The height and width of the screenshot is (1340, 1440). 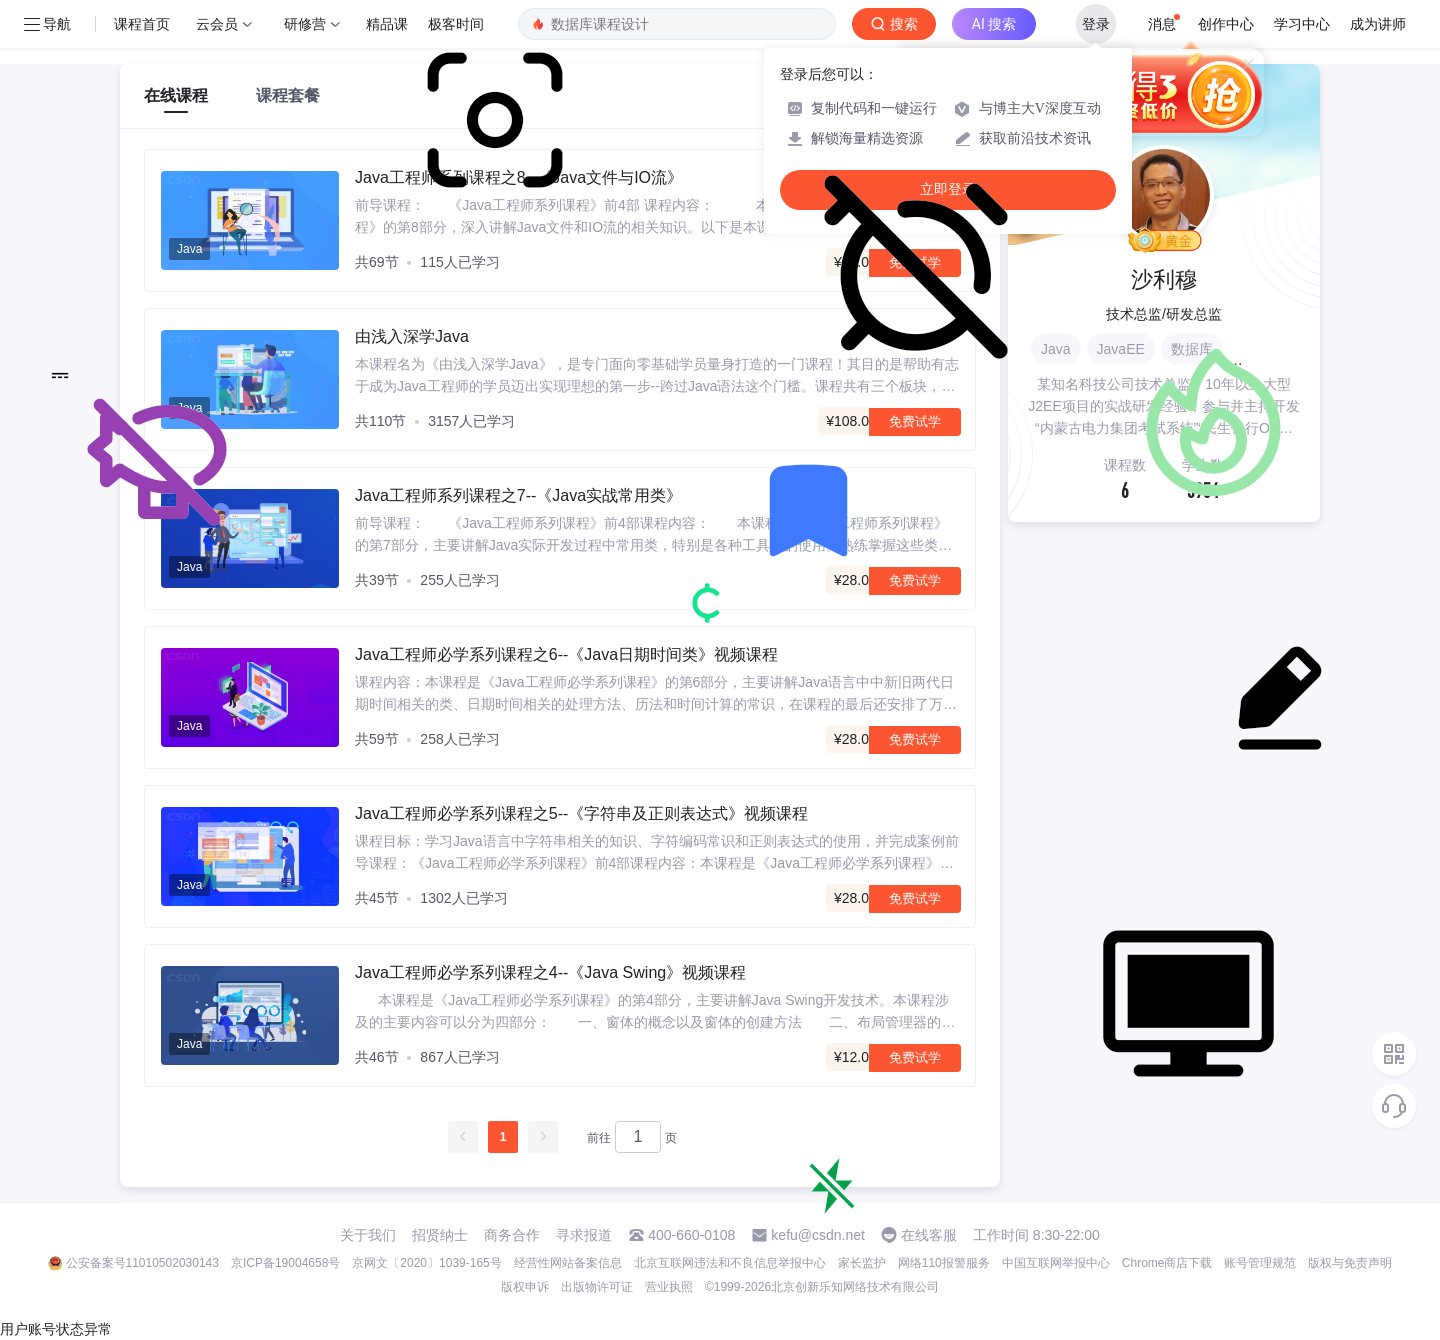 What do you see at coordinates (916, 267) in the screenshot?
I see `disable or turn off alarm` at bounding box center [916, 267].